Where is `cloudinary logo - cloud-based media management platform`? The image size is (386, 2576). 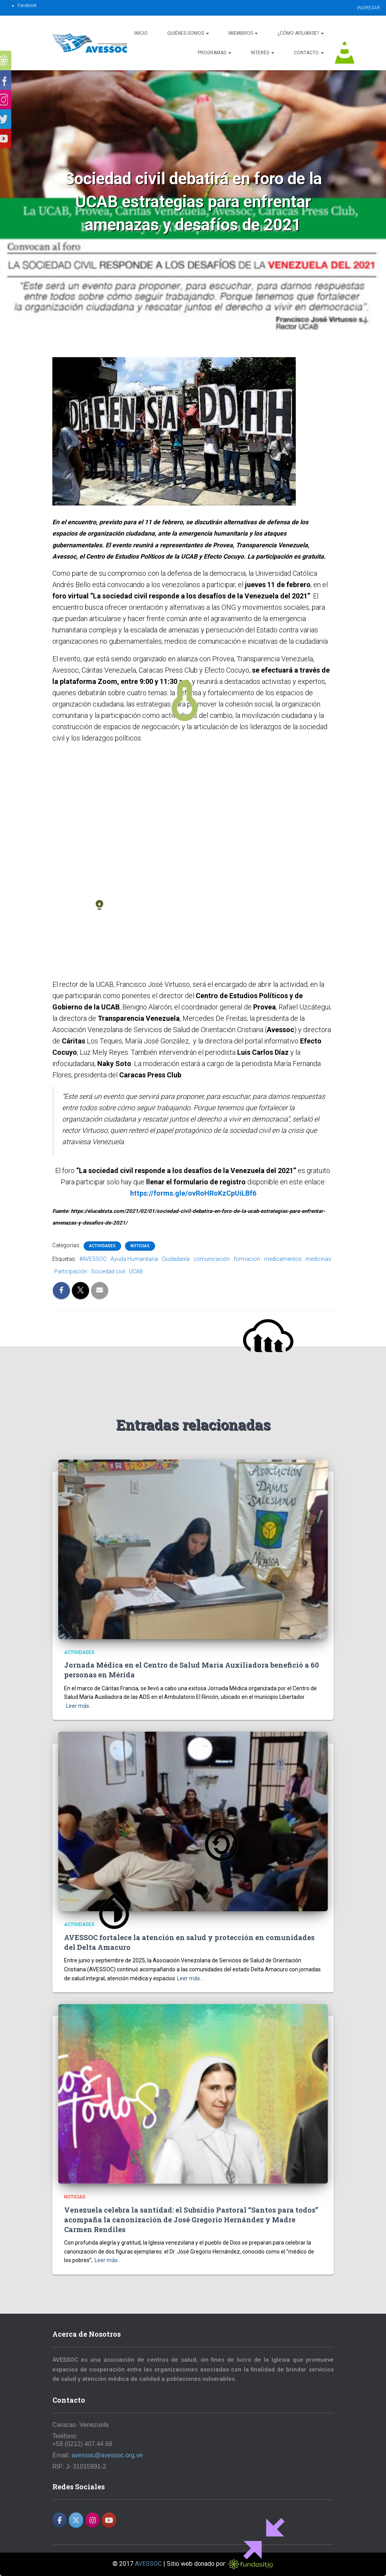 cloudinary logo - cloud-based media management platform is located at coordinates (268, 1335).